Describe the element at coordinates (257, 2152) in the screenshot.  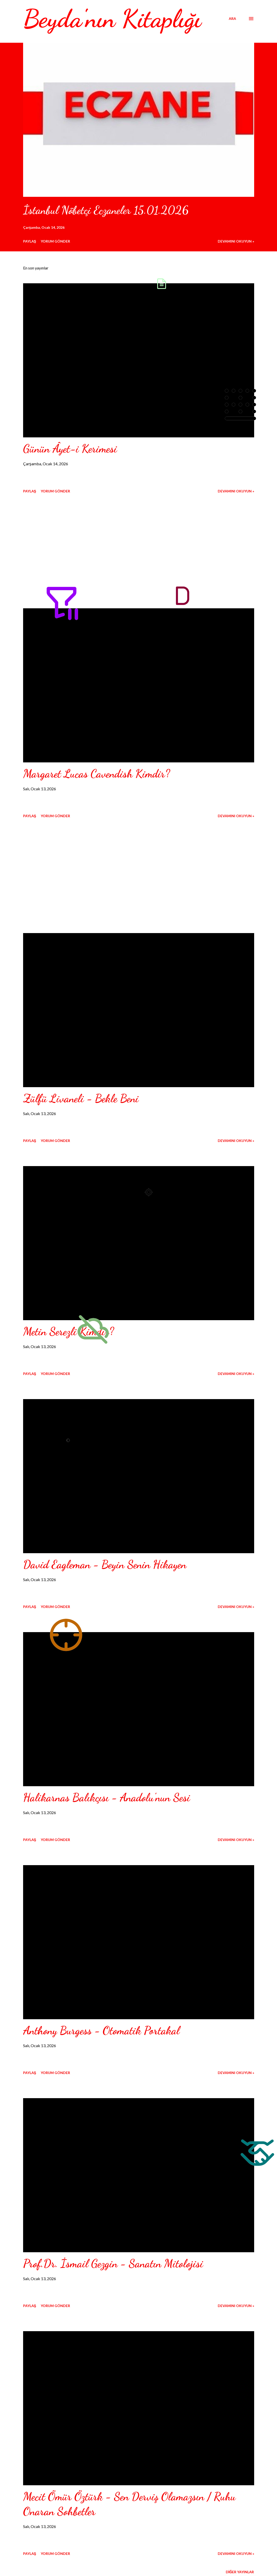
I see `indicates a partnership or collaboration` at that location.